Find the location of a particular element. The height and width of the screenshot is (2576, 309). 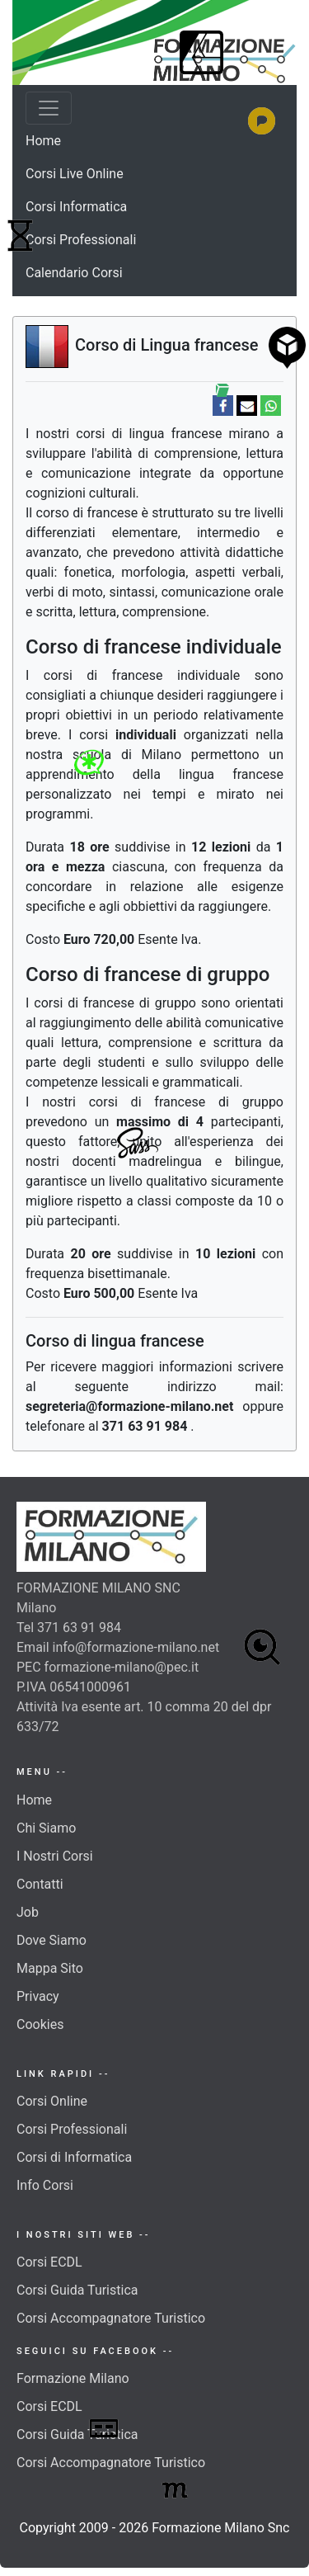

search with visual recognition is located at coordinates (262, 1647).